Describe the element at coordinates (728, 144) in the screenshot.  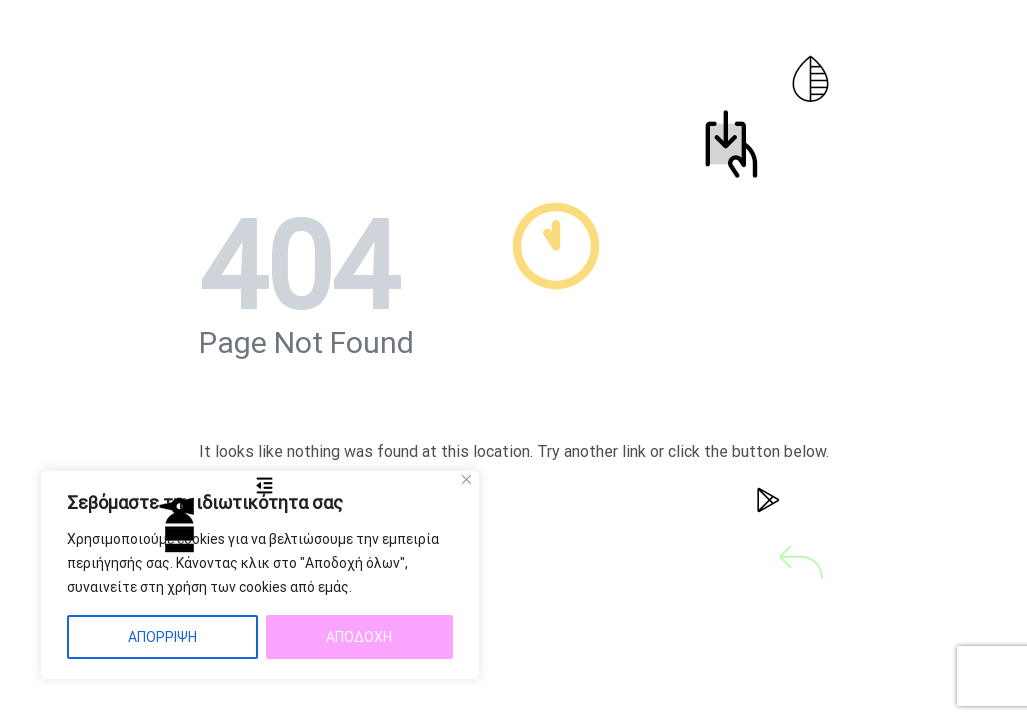
I see `withdraw cash or funds` at that location.